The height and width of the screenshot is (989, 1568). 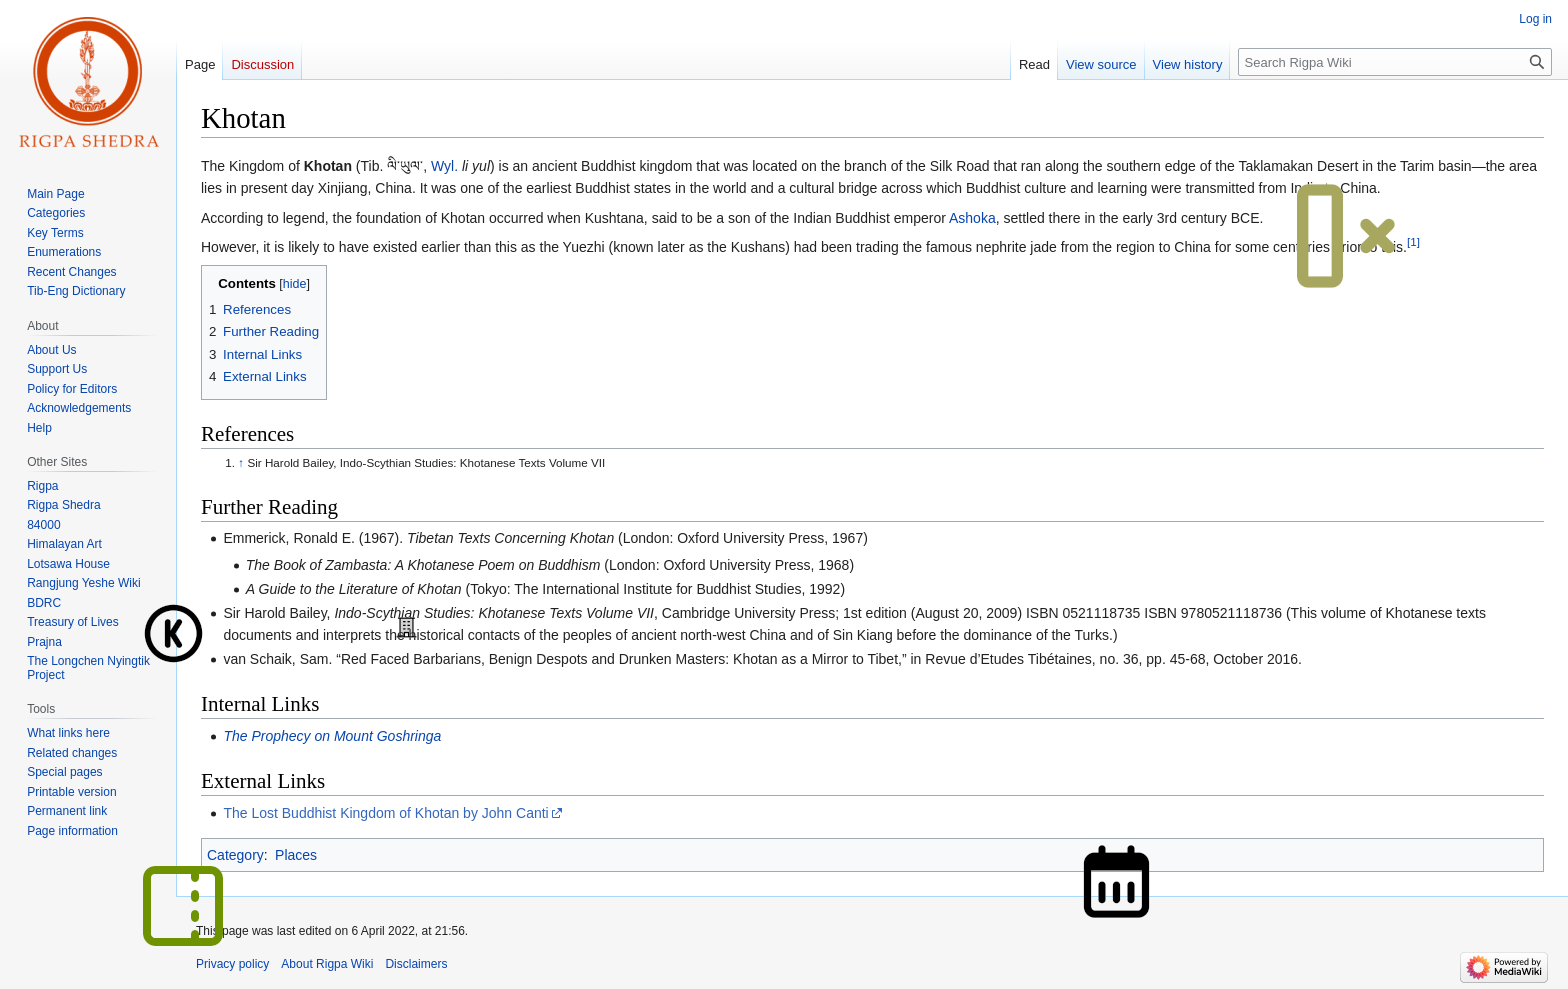 I want to click on remove a column from a table or layout, so click(x=1343, y=236).